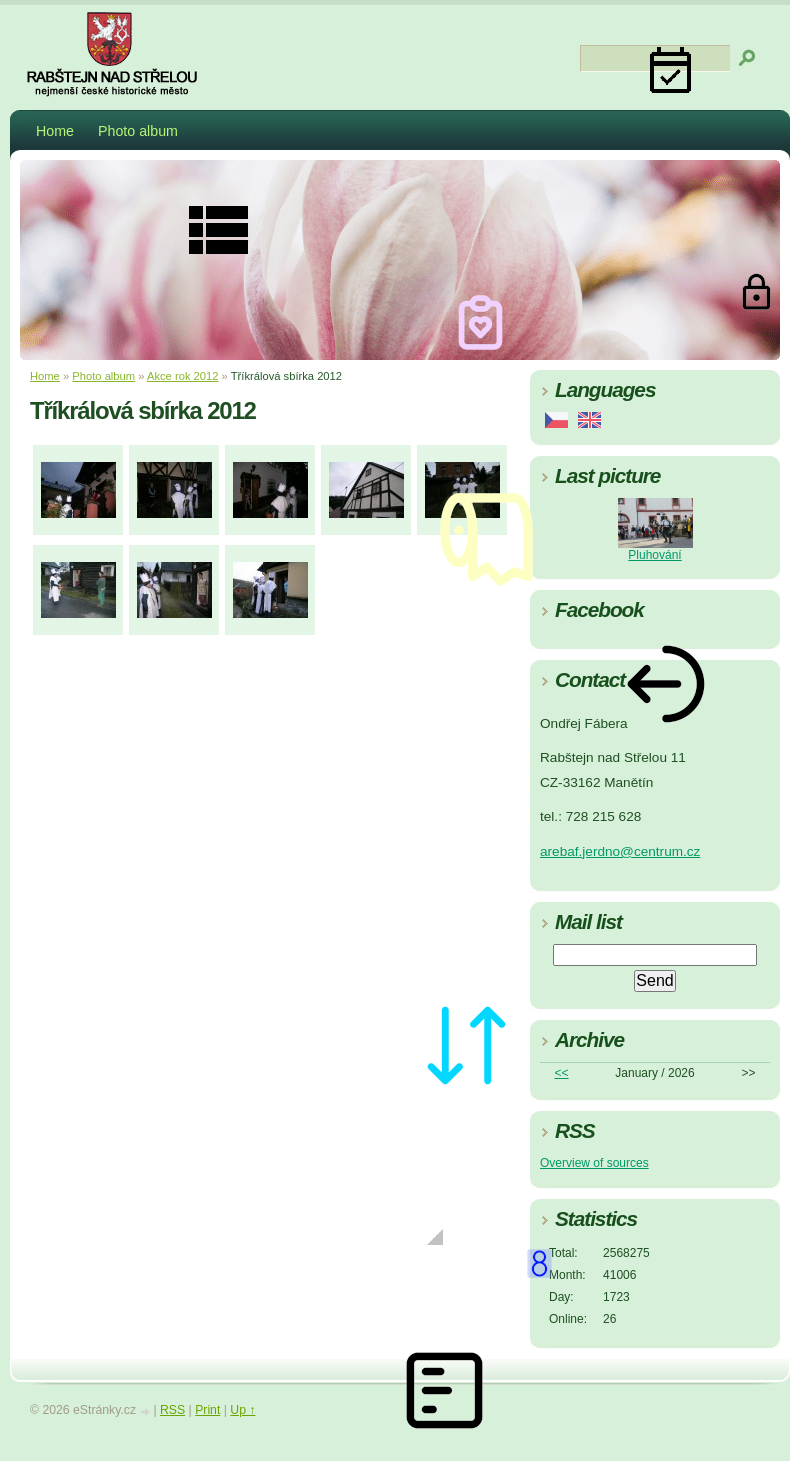 Image resolution: width=790 pixels, height=1461 pixels. Describe the element at coordinates (539, 1263) in the screenshot. I see `indicates the number eight in a sequence or list` at that location.